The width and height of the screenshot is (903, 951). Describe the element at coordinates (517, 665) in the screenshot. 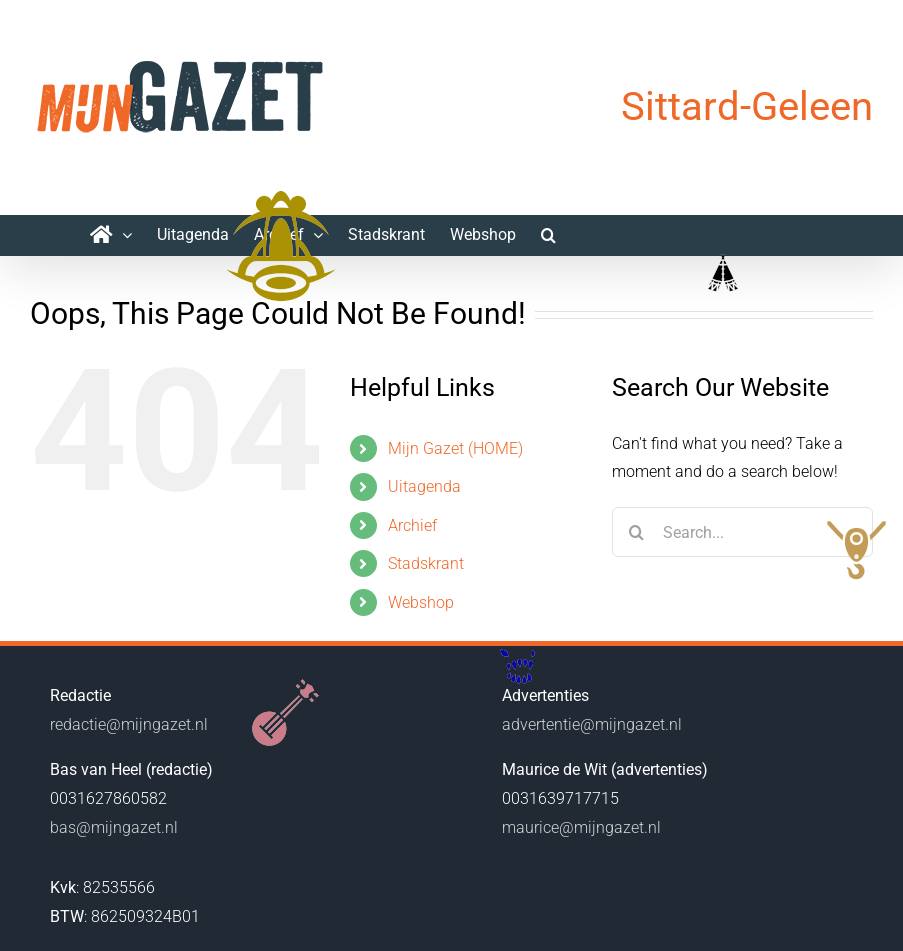

I see `indicates a dangerous creature or enemy type` at that location.